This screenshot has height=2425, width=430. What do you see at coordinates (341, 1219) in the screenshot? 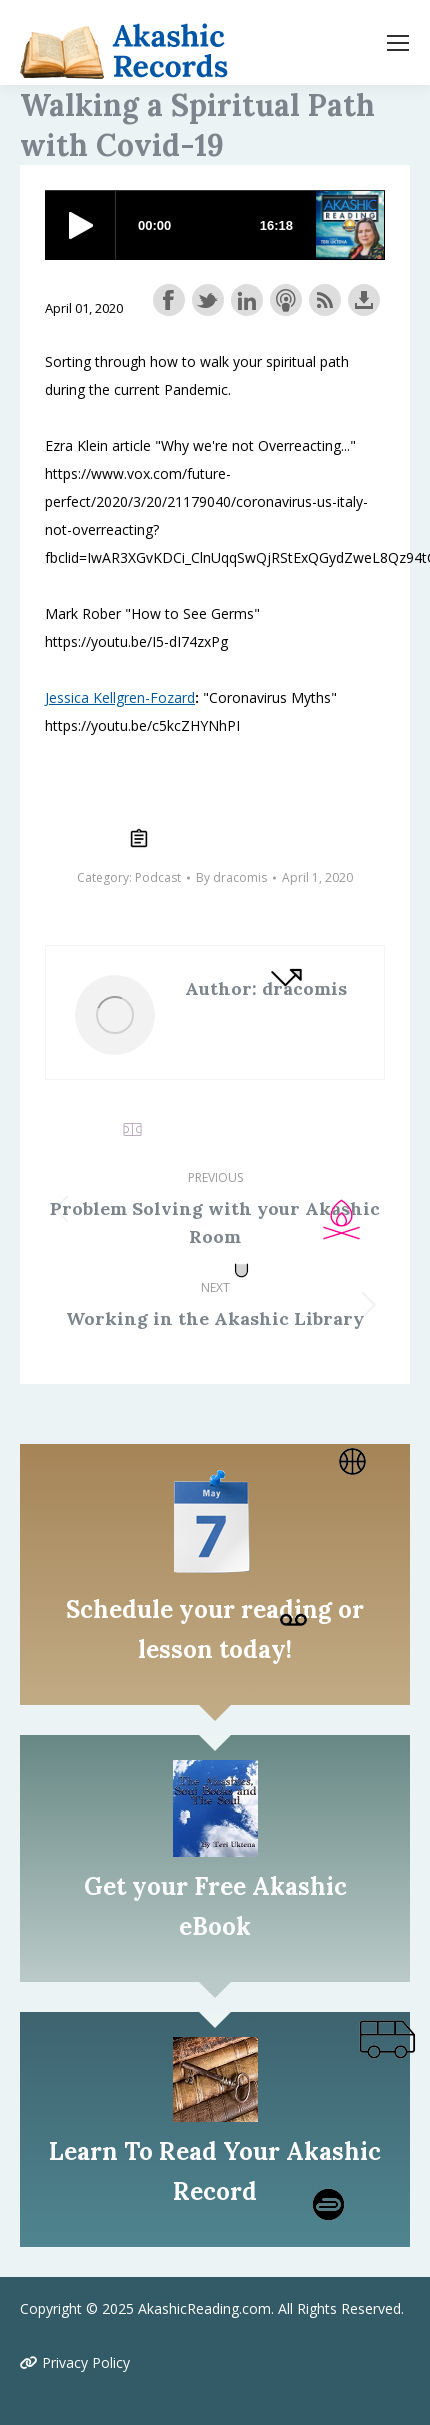
I see `access outdoor or camping-related features` at bounding box center [341, 1219].